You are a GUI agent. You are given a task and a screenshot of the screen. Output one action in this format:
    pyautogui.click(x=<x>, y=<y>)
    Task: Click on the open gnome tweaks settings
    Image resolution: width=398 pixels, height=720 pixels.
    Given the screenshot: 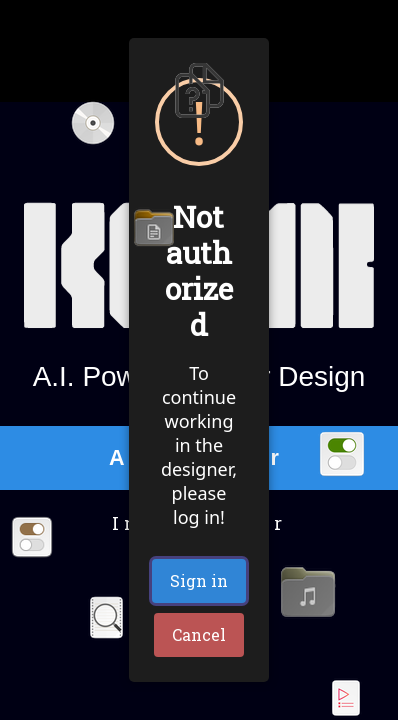 What is the action you would take?
    pyautogui.click(x=32, y=537)
    